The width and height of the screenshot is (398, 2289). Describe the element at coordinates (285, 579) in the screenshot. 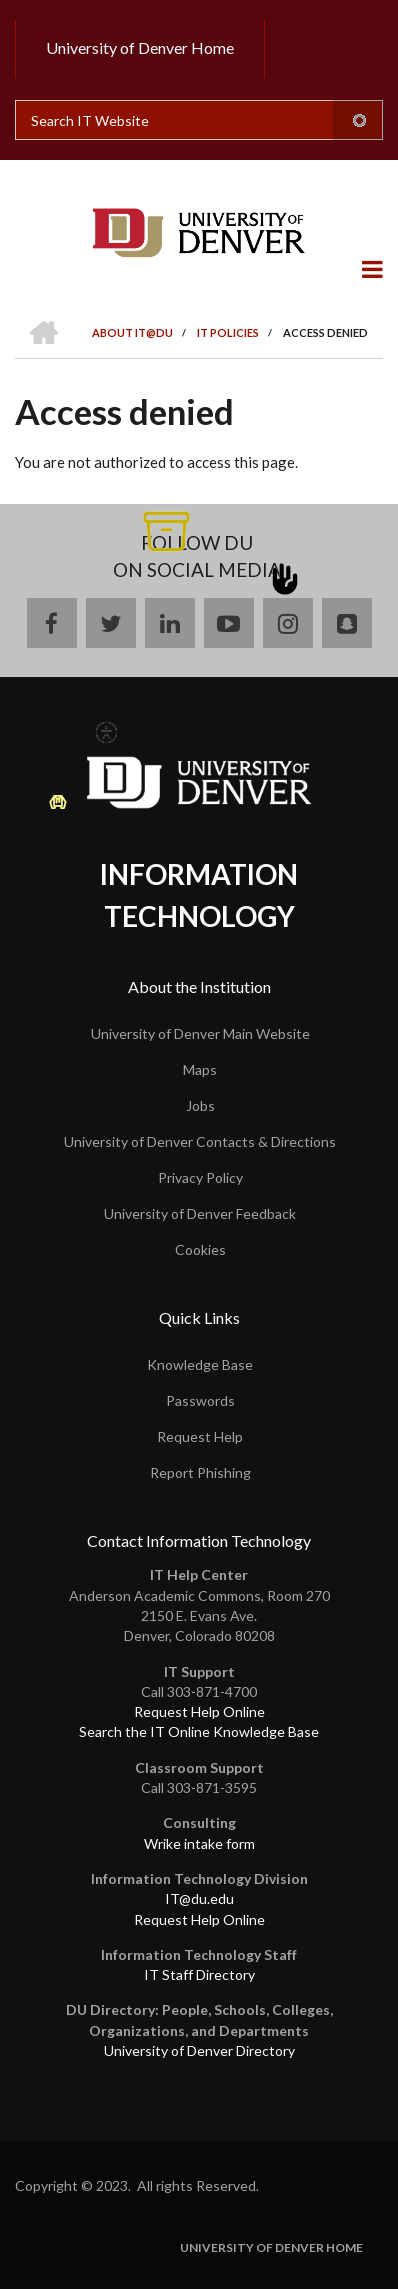

I see `stop or halt an action` at that location.